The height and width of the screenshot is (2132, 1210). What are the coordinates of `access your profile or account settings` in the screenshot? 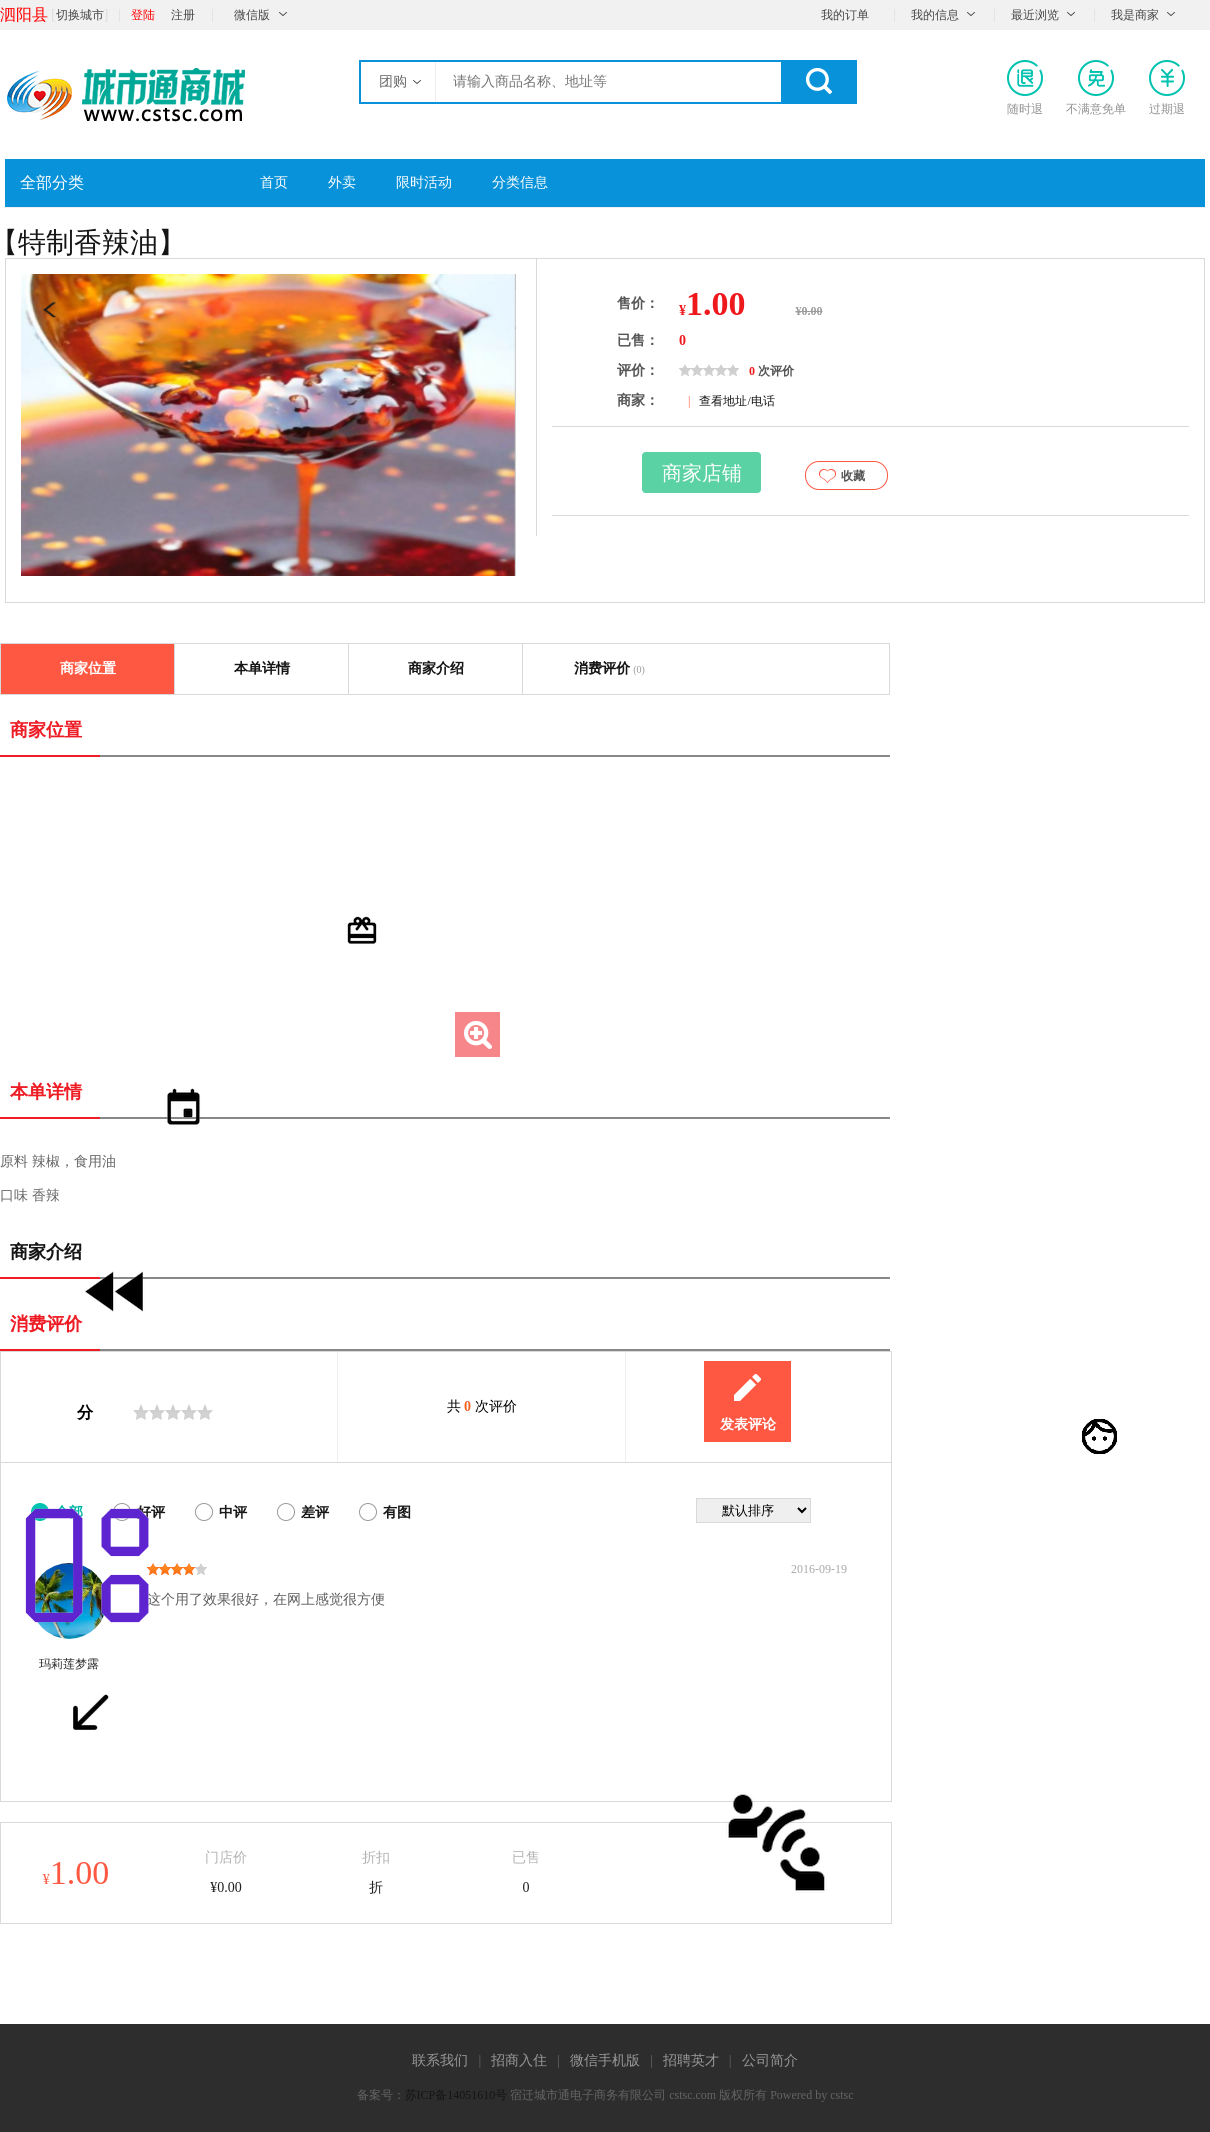 It's located at (1099, 1436).